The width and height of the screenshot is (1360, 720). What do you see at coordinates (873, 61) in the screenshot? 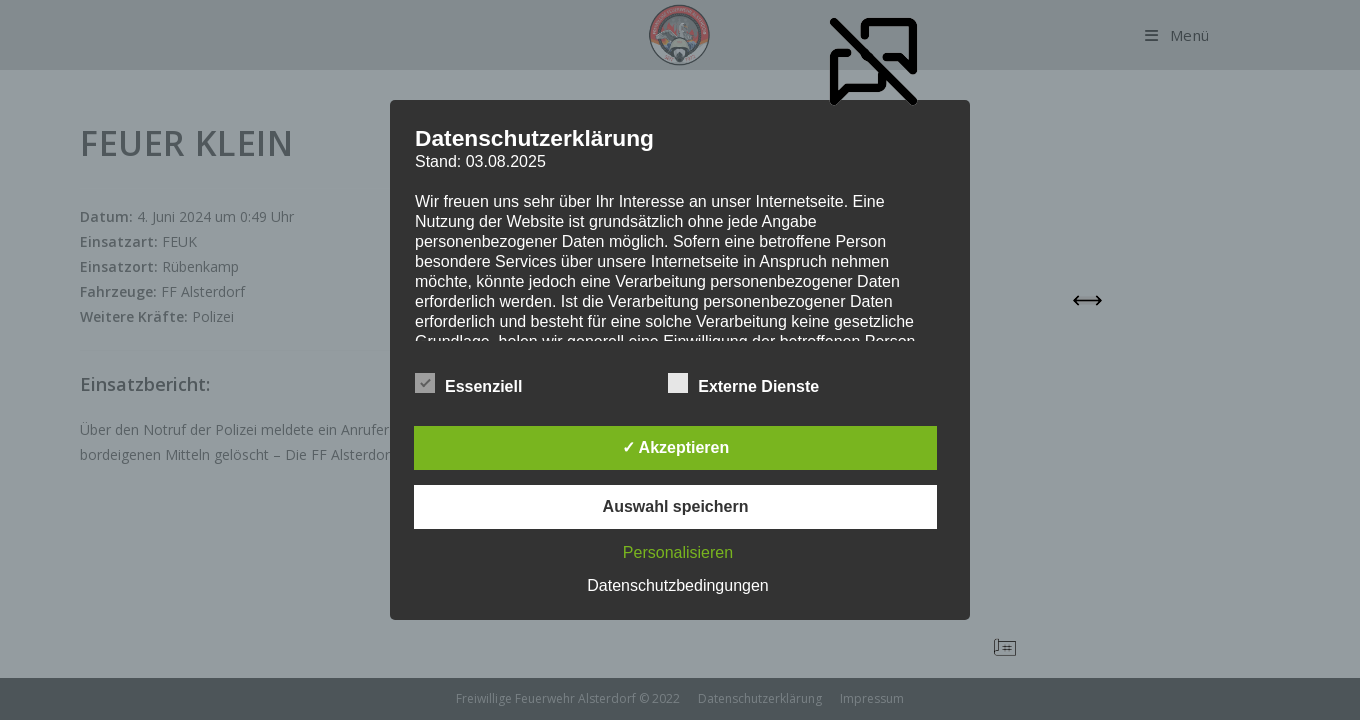
I see `mute or disable message notifications` at bounding box center [873, 61].